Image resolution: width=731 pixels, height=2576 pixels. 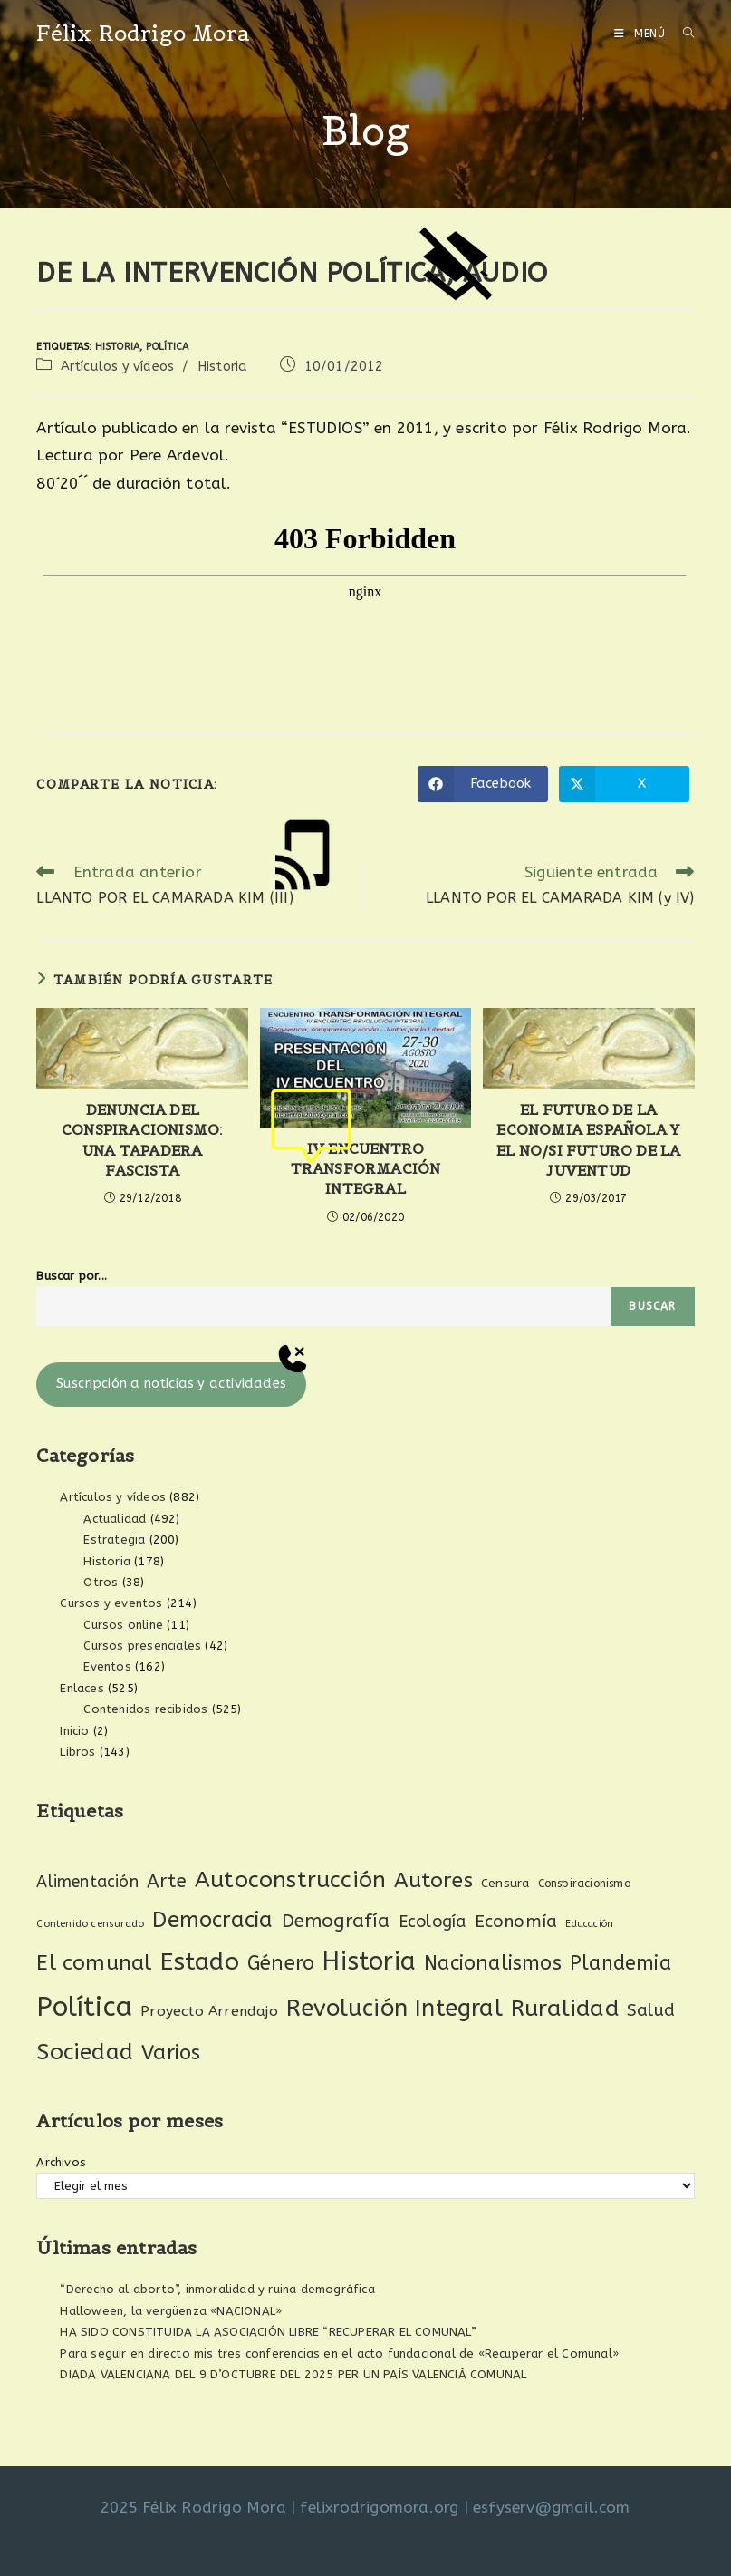 What do you see at coordinates (307, 855) in the screenshot?
I see `tap to connect to a nearby device` at bounding box center [307, 855].